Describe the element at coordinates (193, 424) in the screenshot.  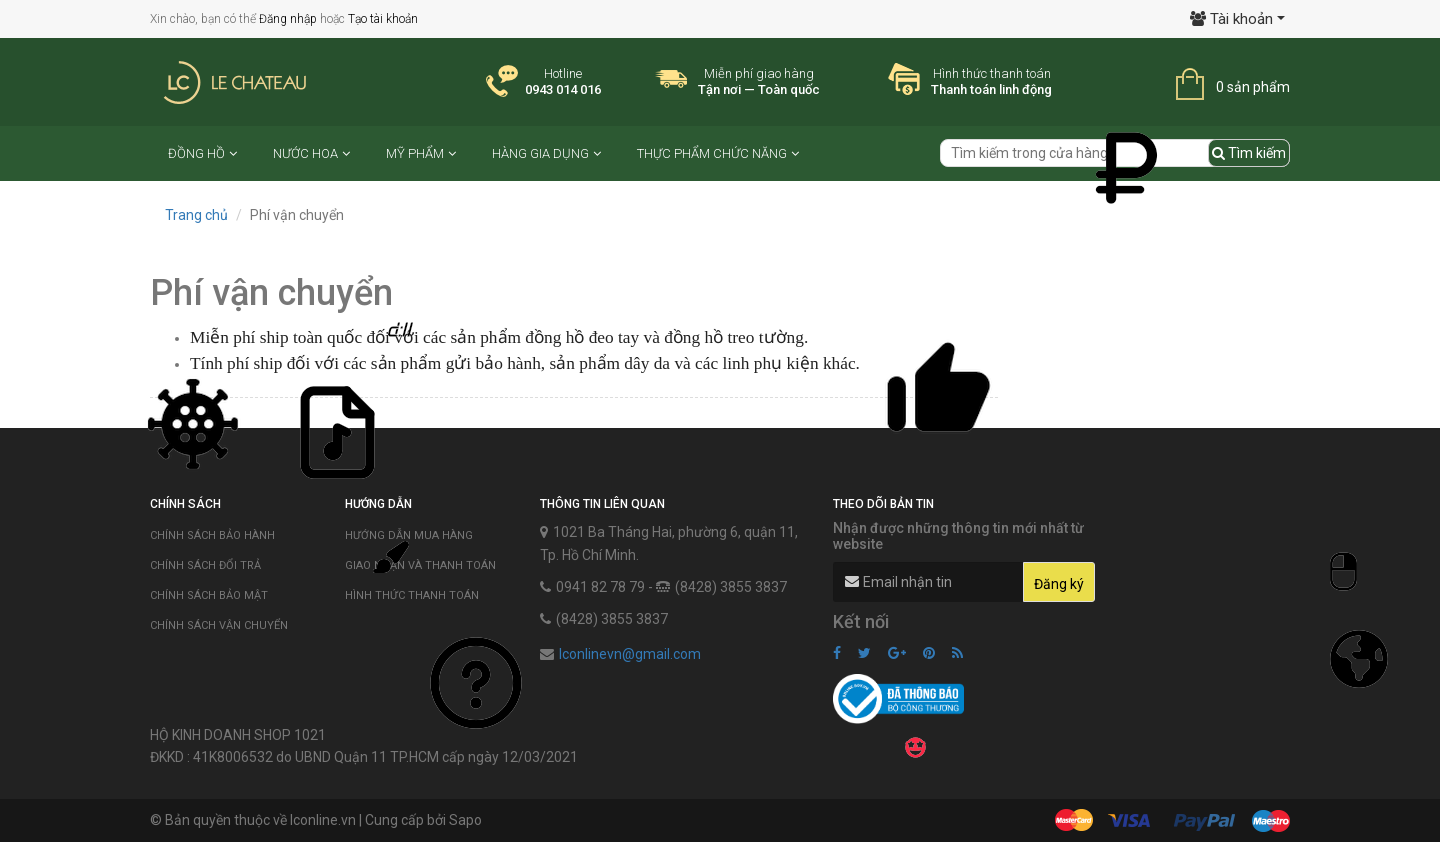
I see `view covid-19 health information` at that location.